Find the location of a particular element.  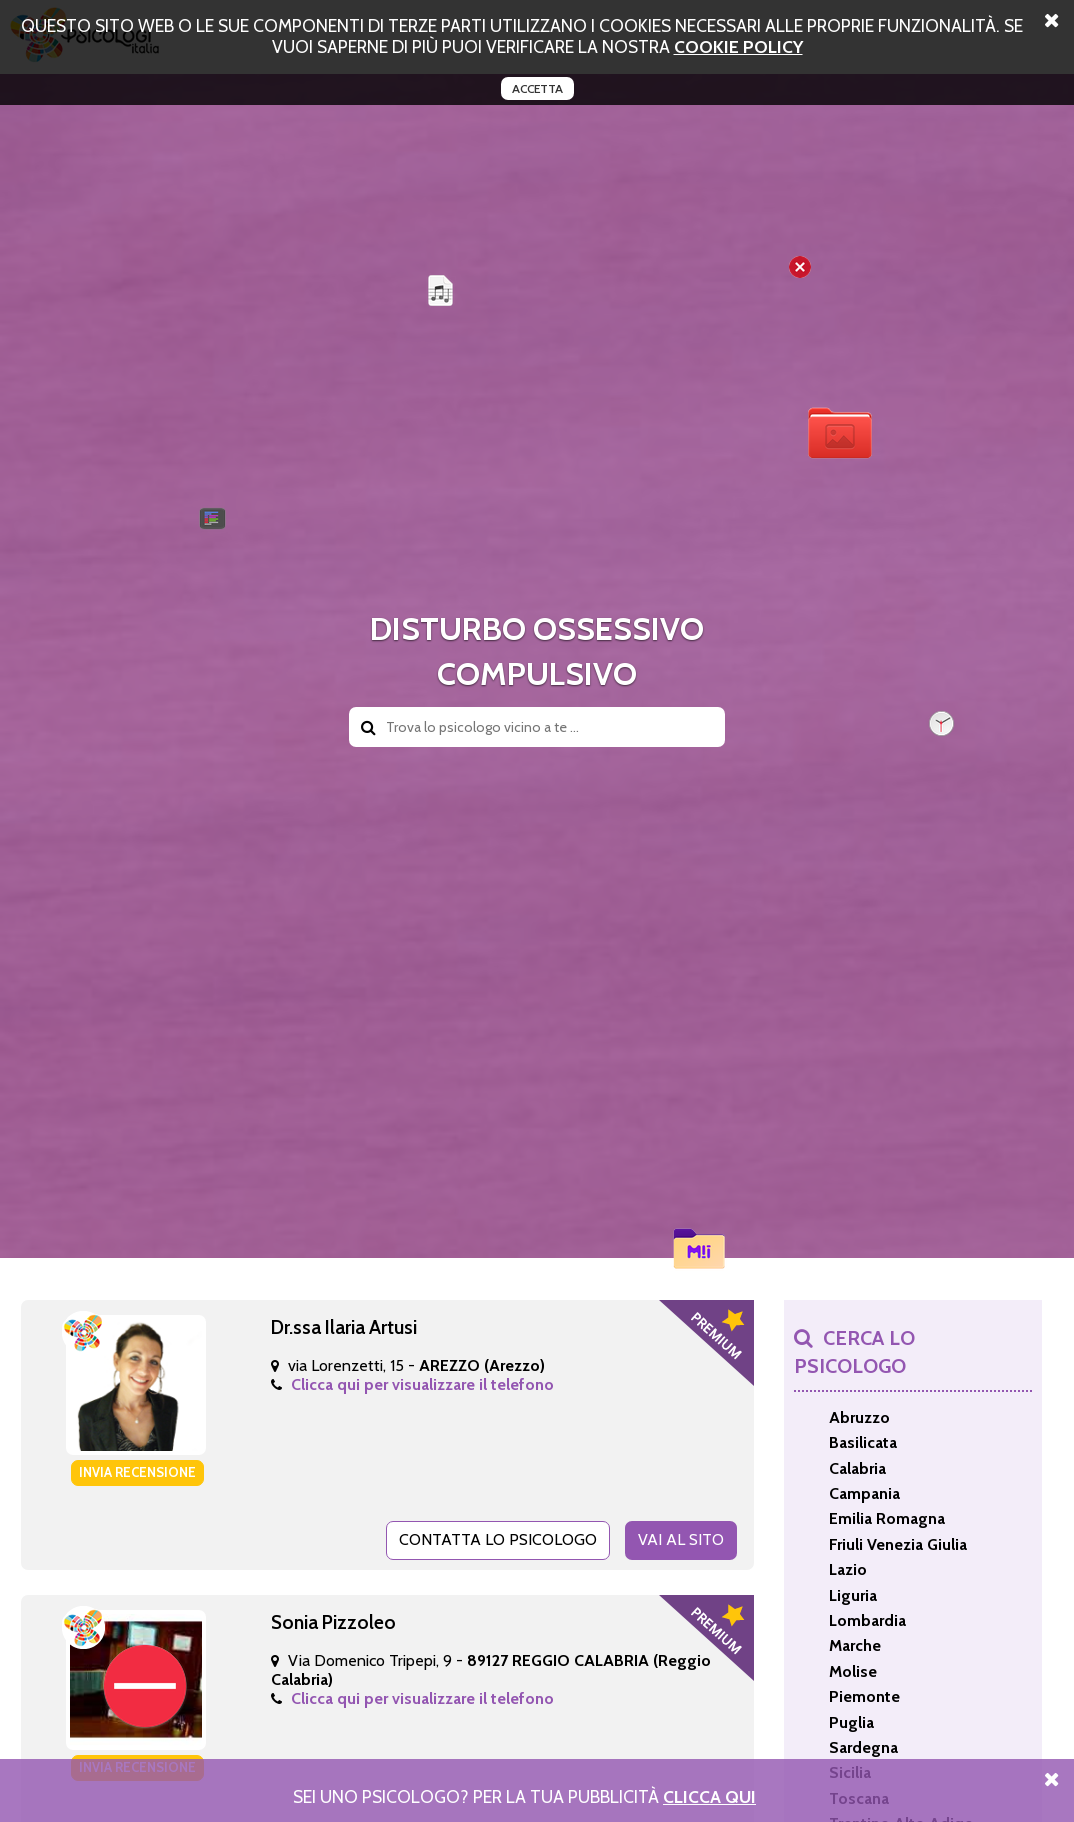

open software development tools is located at coordinates (212, 518).